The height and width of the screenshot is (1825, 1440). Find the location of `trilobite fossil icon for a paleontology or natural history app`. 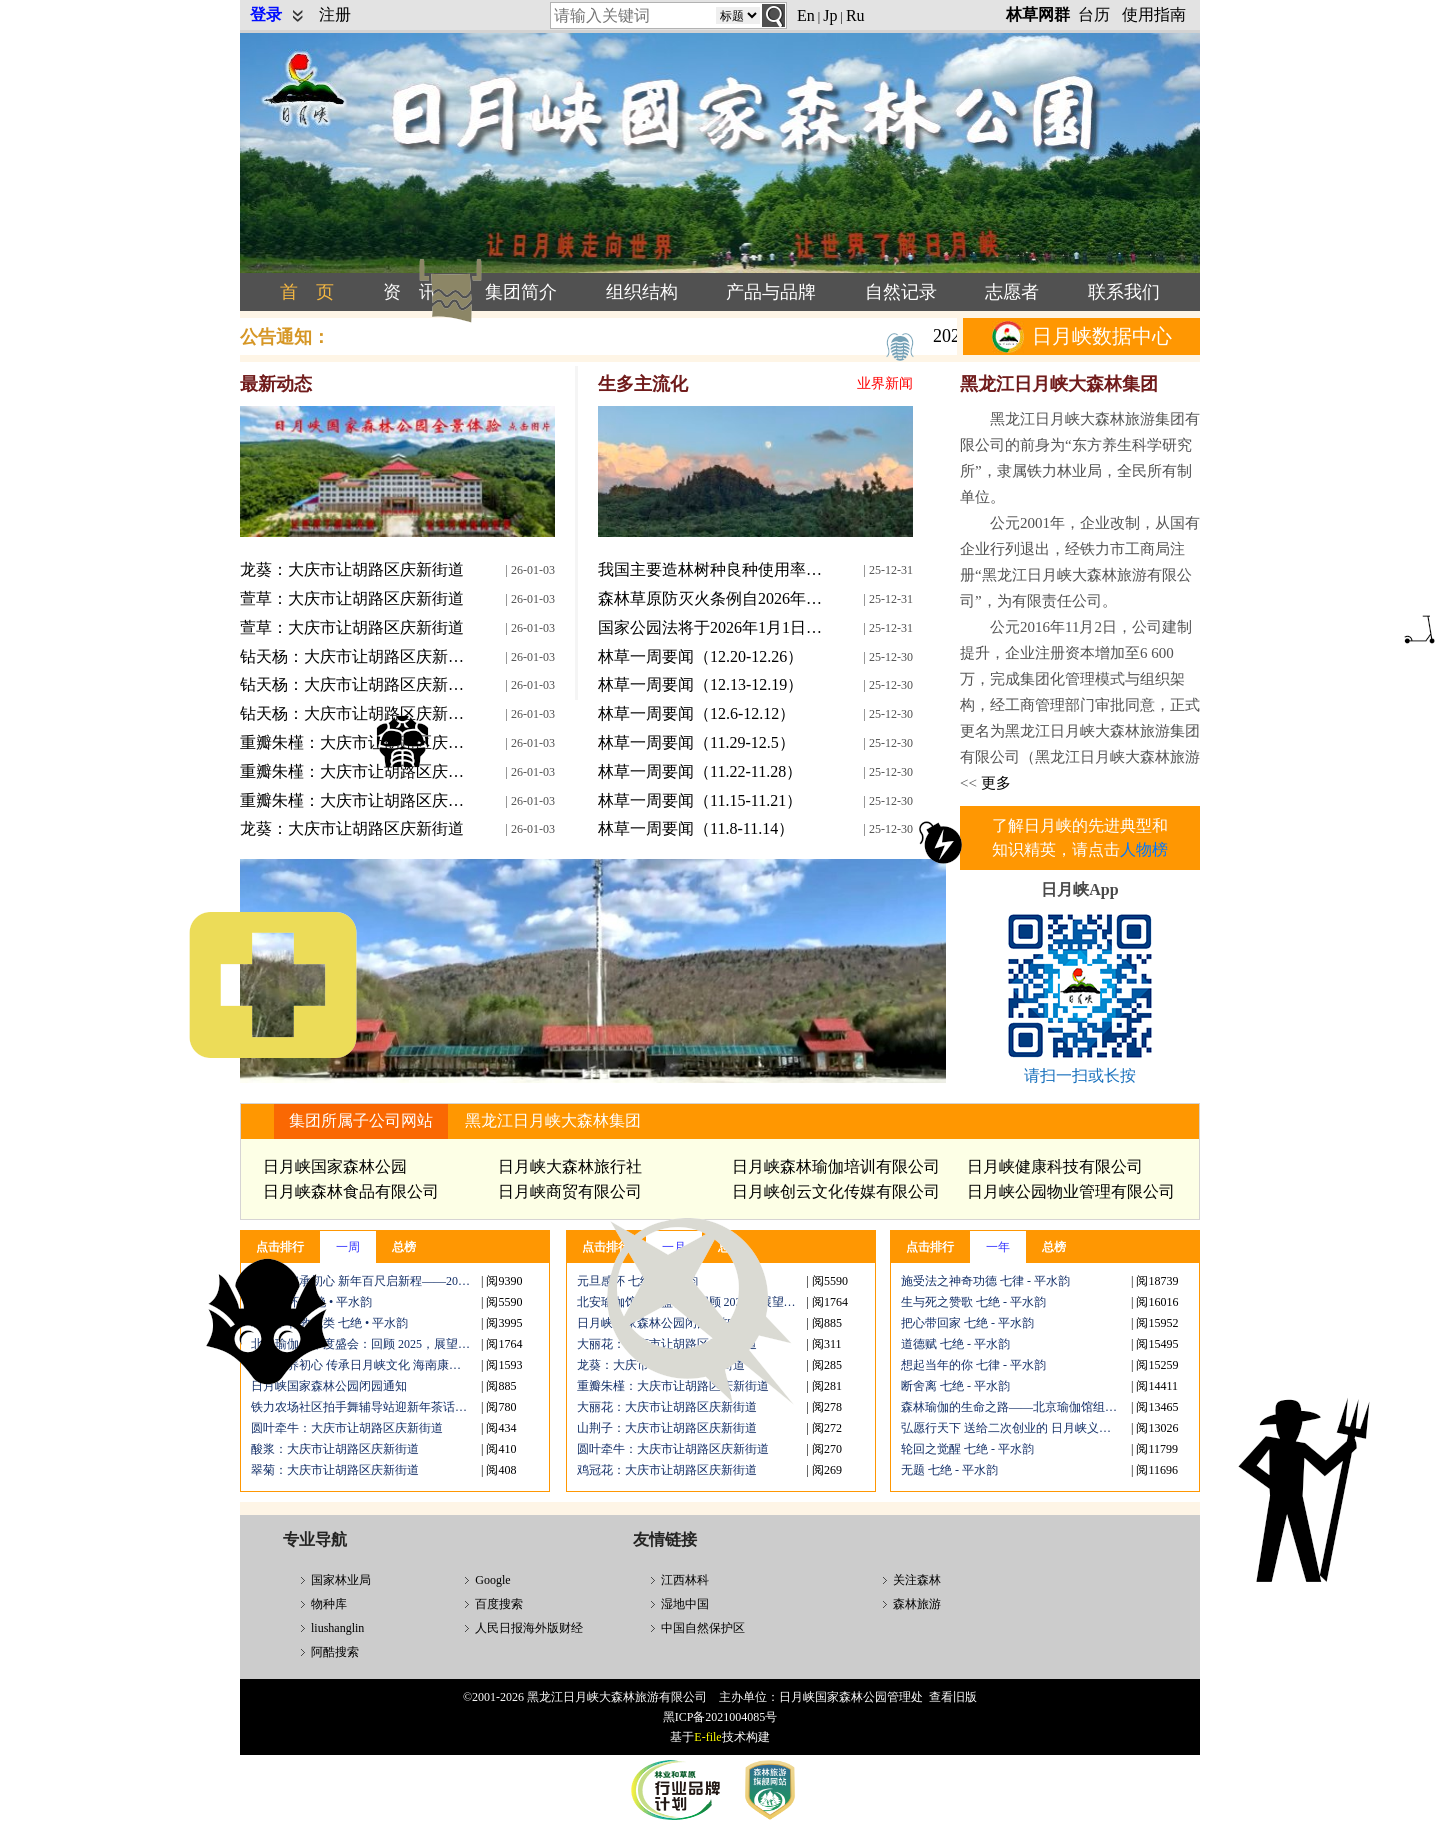

trilobite fossil icon for a paleontology or natural history app is located at coordinates (900, 347).